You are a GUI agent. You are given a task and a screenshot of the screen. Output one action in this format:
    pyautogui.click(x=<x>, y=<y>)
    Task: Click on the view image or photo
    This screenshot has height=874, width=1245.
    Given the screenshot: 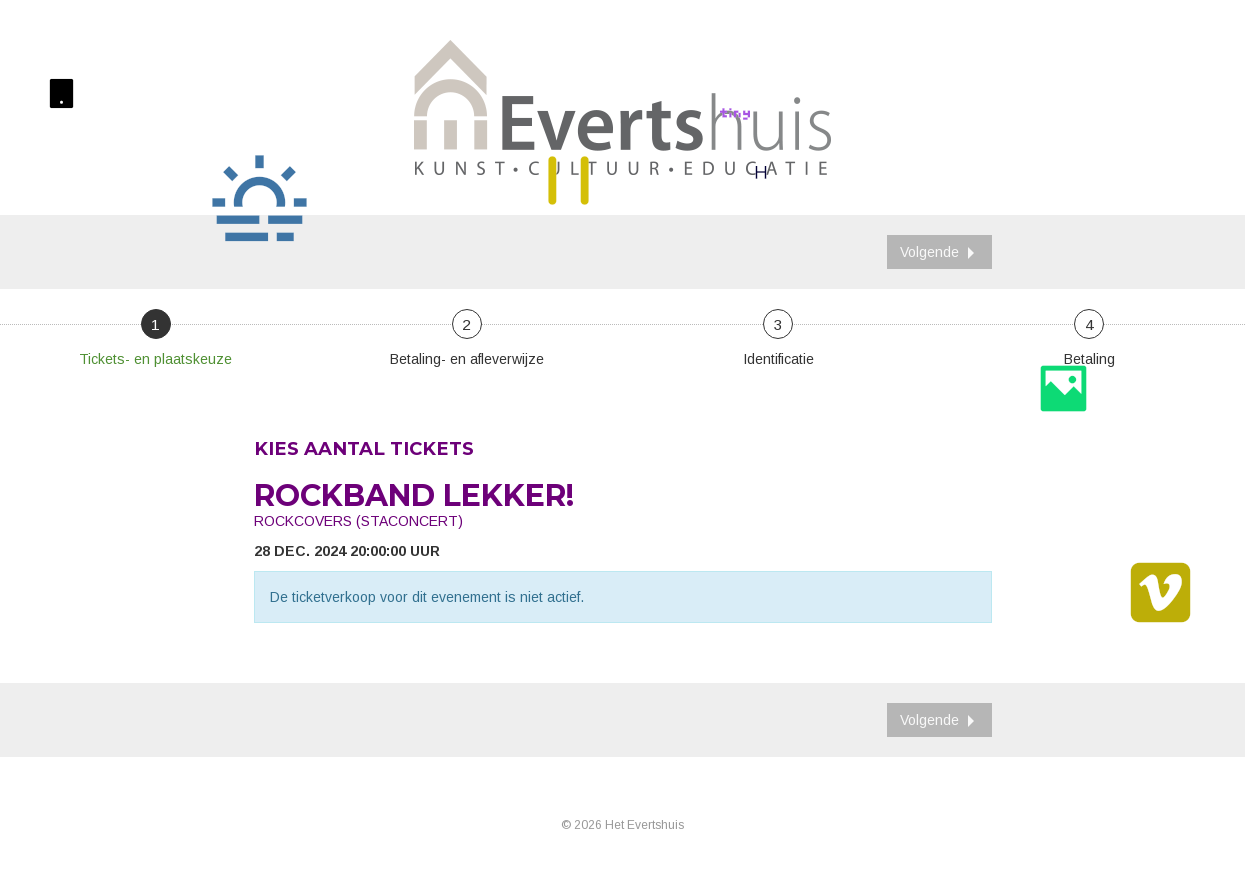 What is the action you would take?
    pyautogui.click(x=1063, y=388)
    